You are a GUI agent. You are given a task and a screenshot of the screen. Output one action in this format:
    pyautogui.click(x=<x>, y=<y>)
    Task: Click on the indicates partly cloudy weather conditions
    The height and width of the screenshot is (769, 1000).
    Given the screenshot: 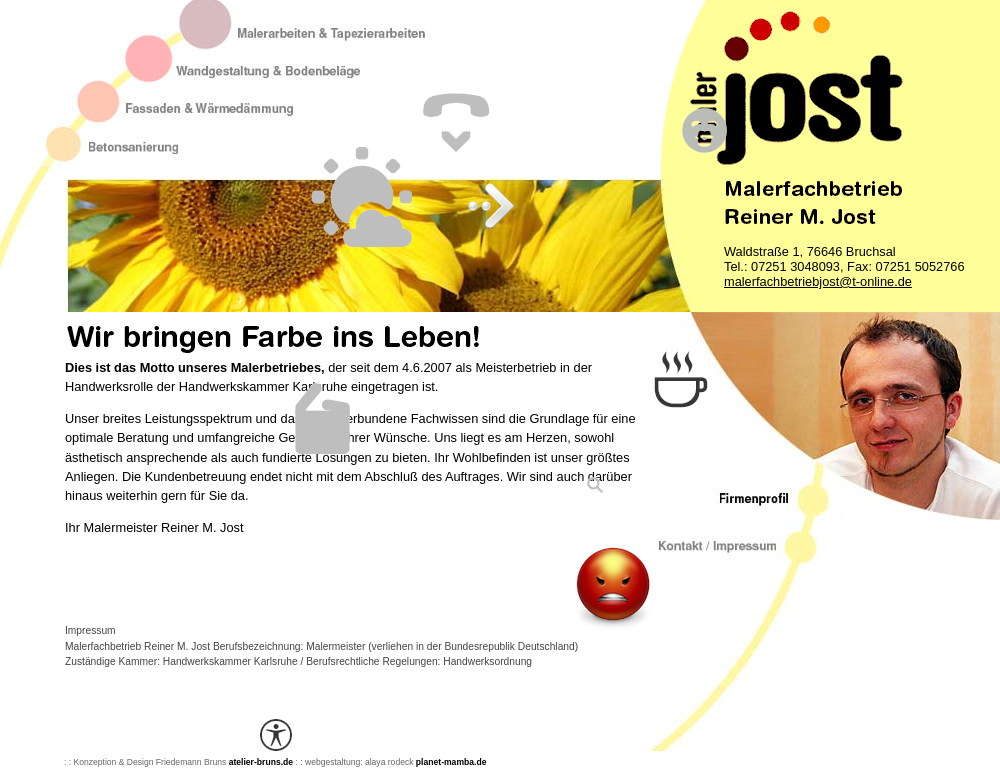 What is the action you would take?
    pyautogui.click(x=362, y=197)
    